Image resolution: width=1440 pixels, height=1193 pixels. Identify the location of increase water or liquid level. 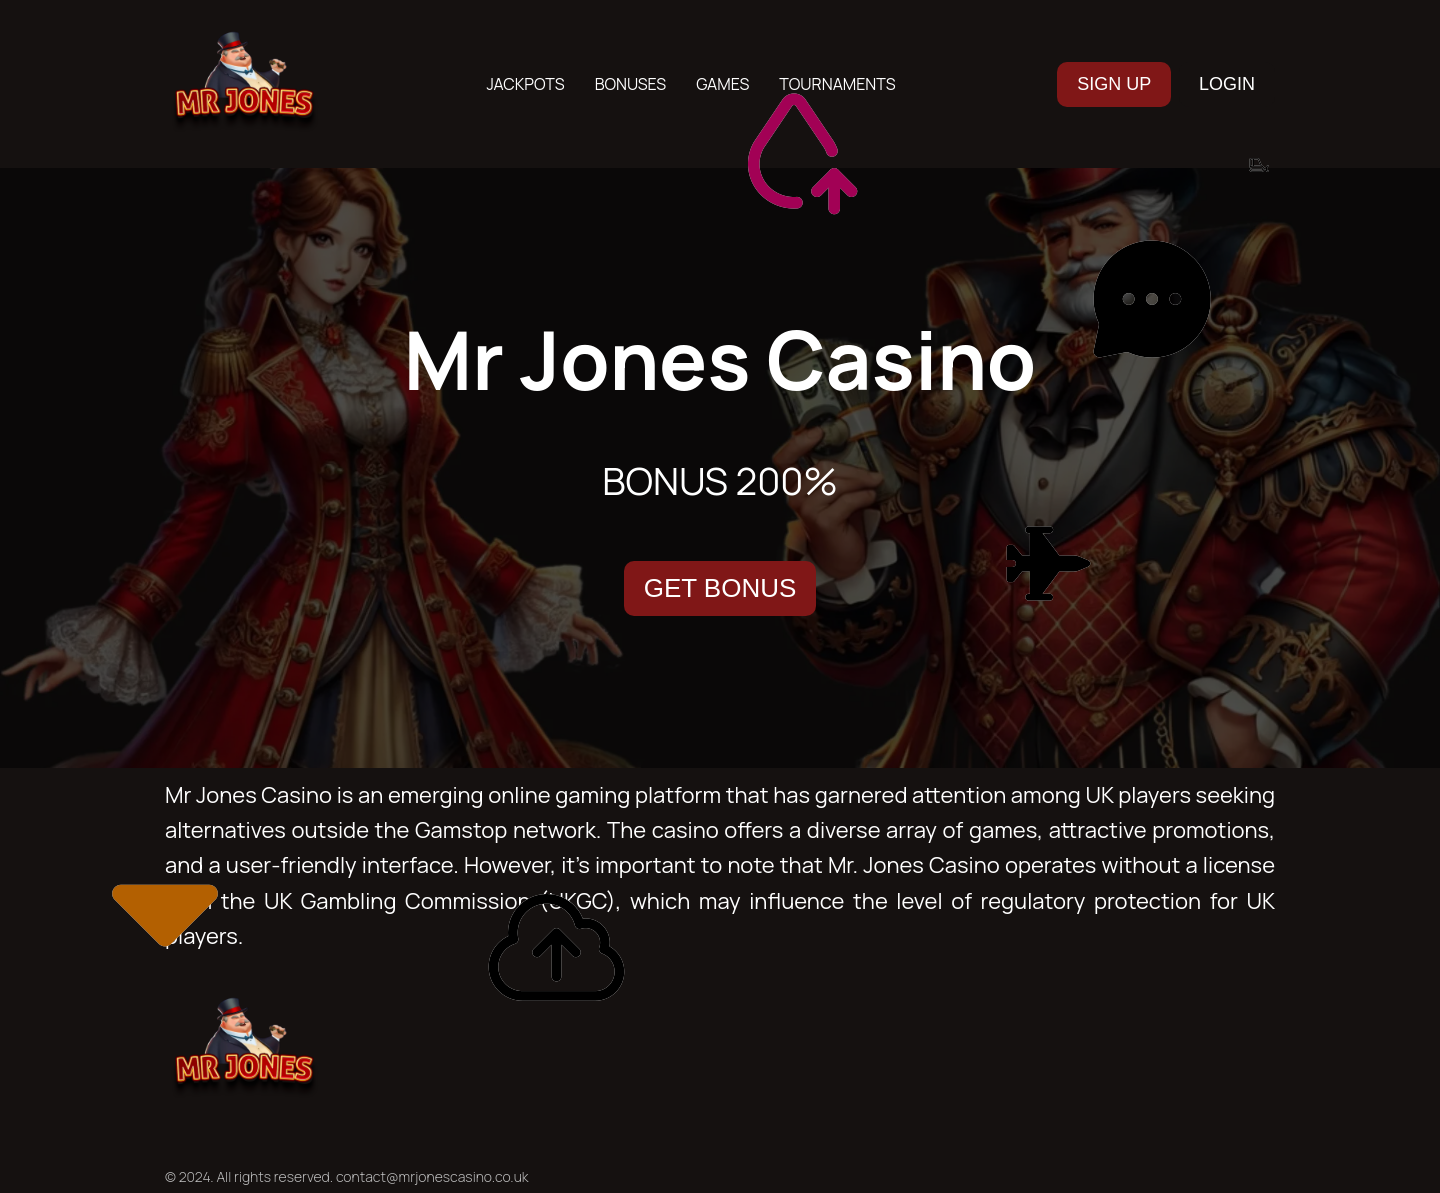
(794, 151).